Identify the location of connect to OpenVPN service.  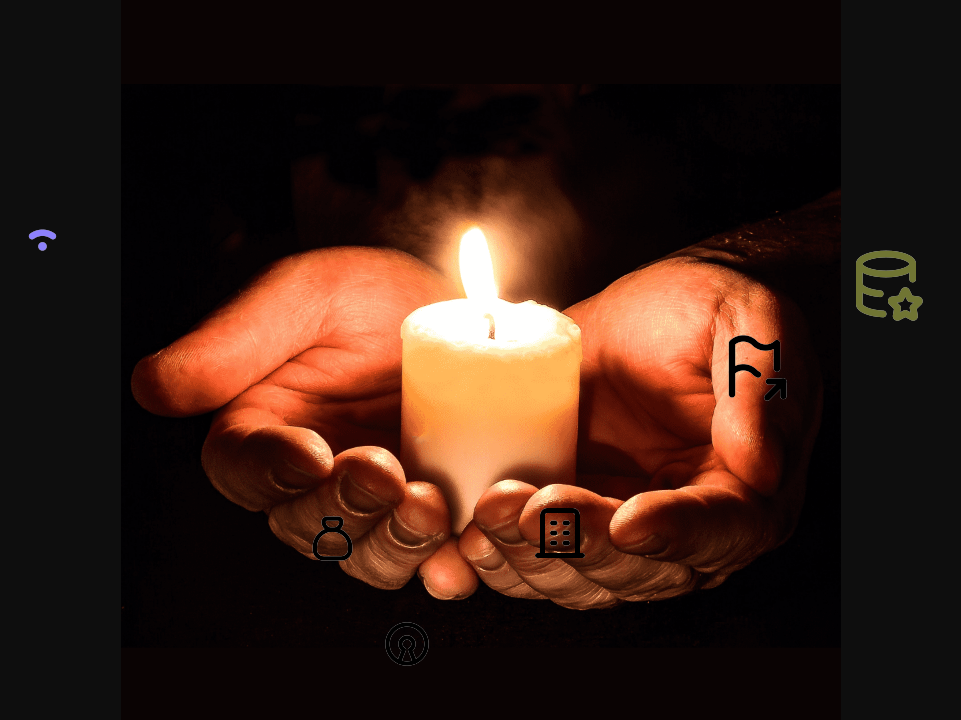
(407, 644).